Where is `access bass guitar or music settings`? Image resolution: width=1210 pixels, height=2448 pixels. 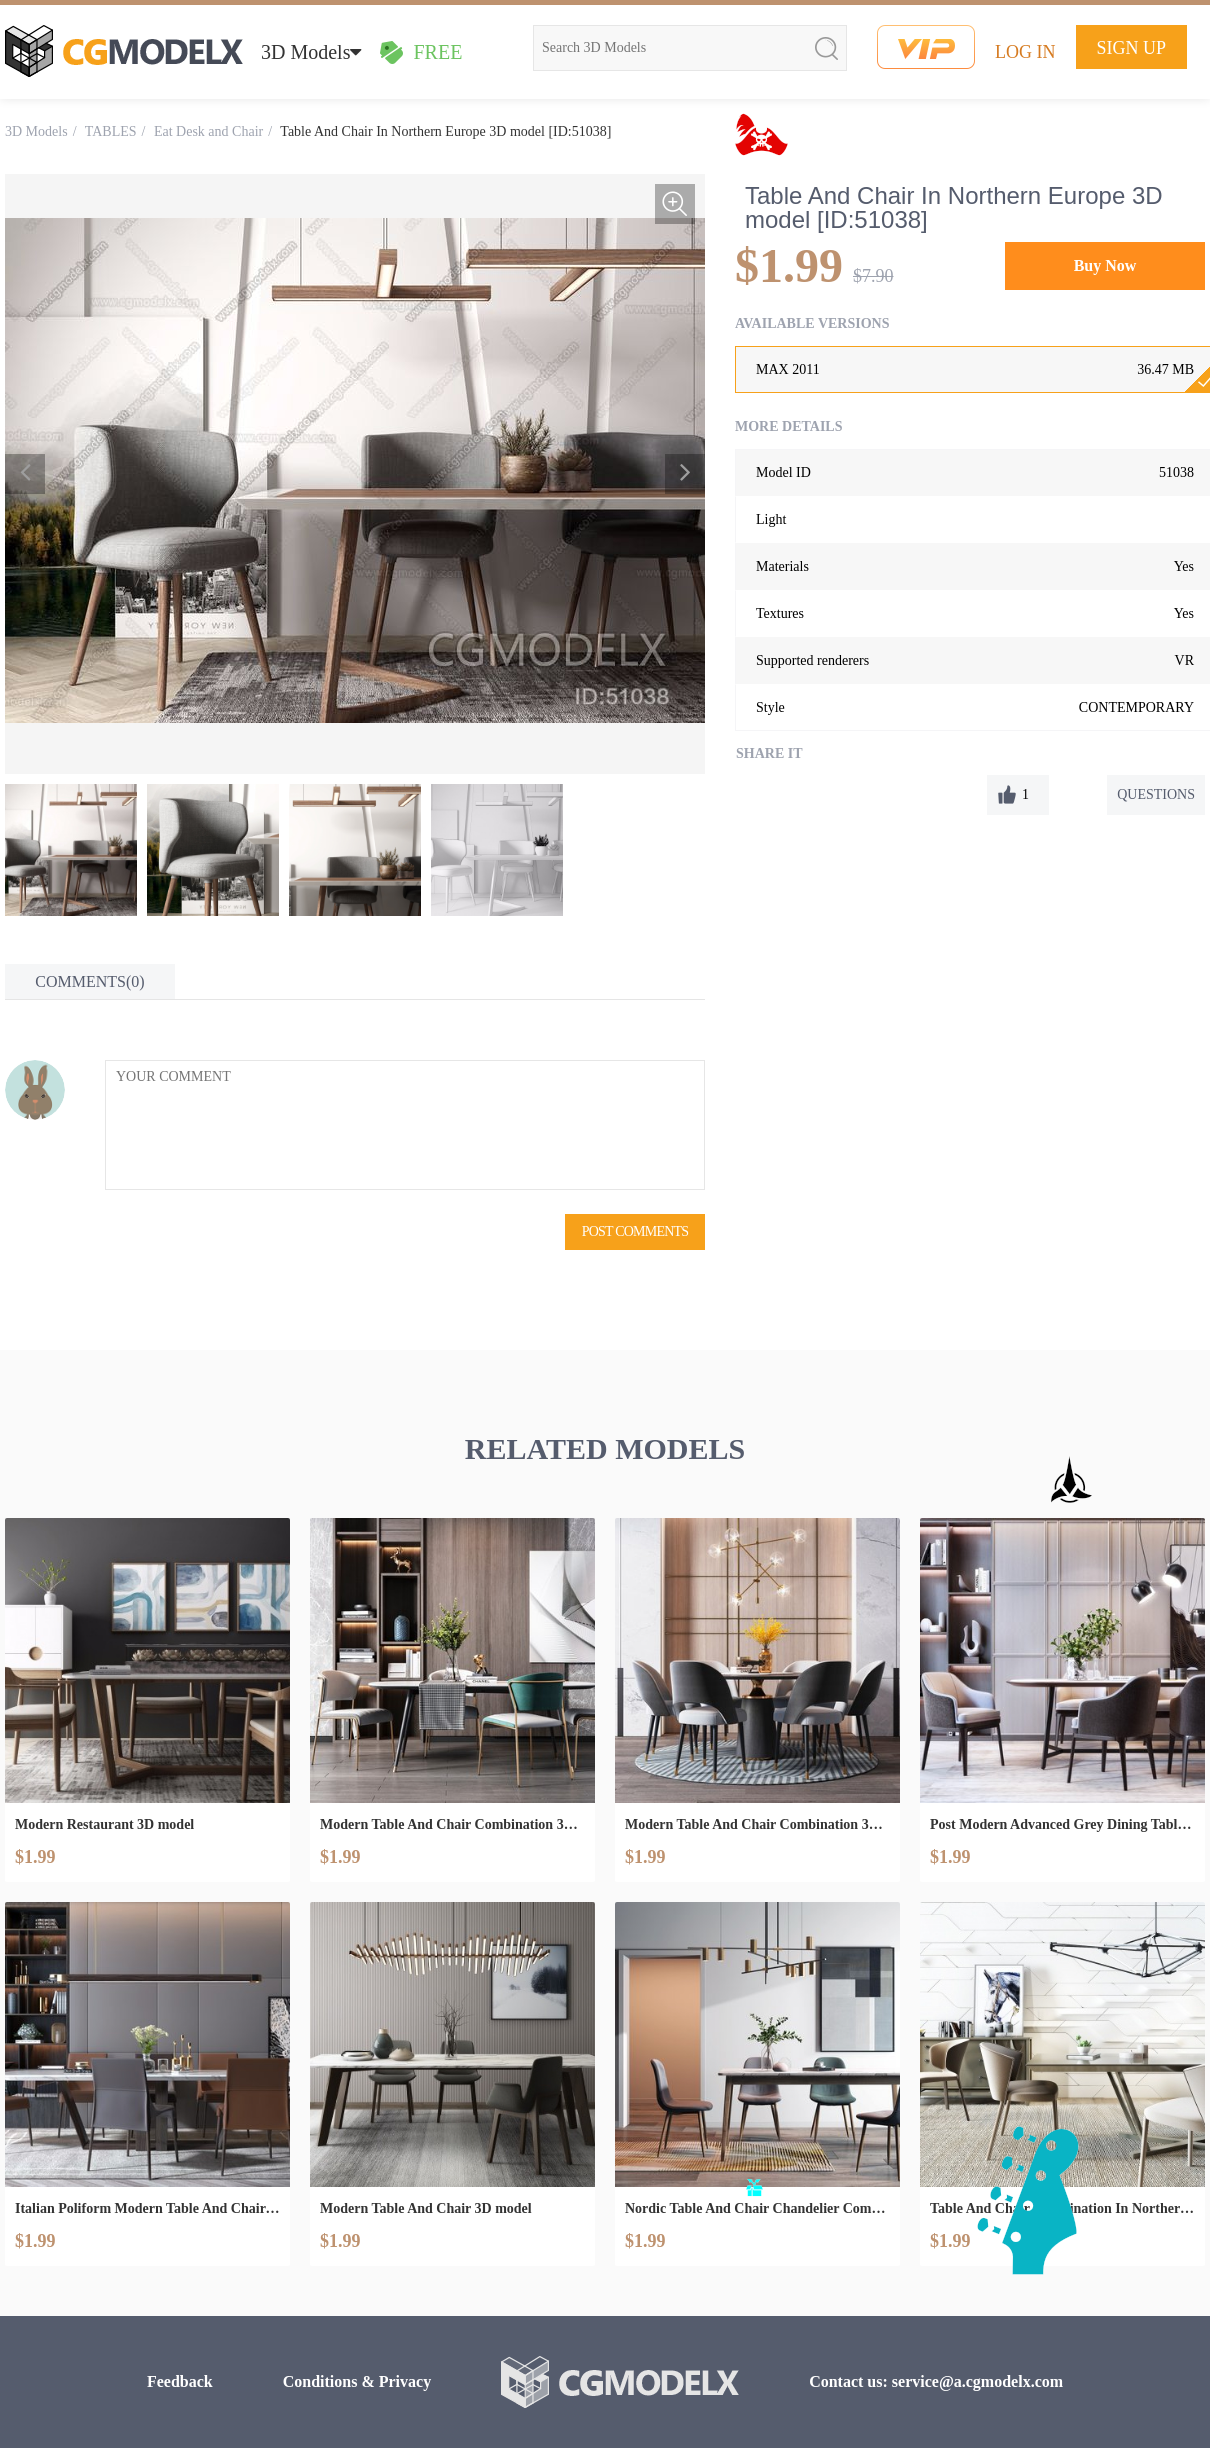
access bass guitar or music settings is located at coordinates (1028, 2199).